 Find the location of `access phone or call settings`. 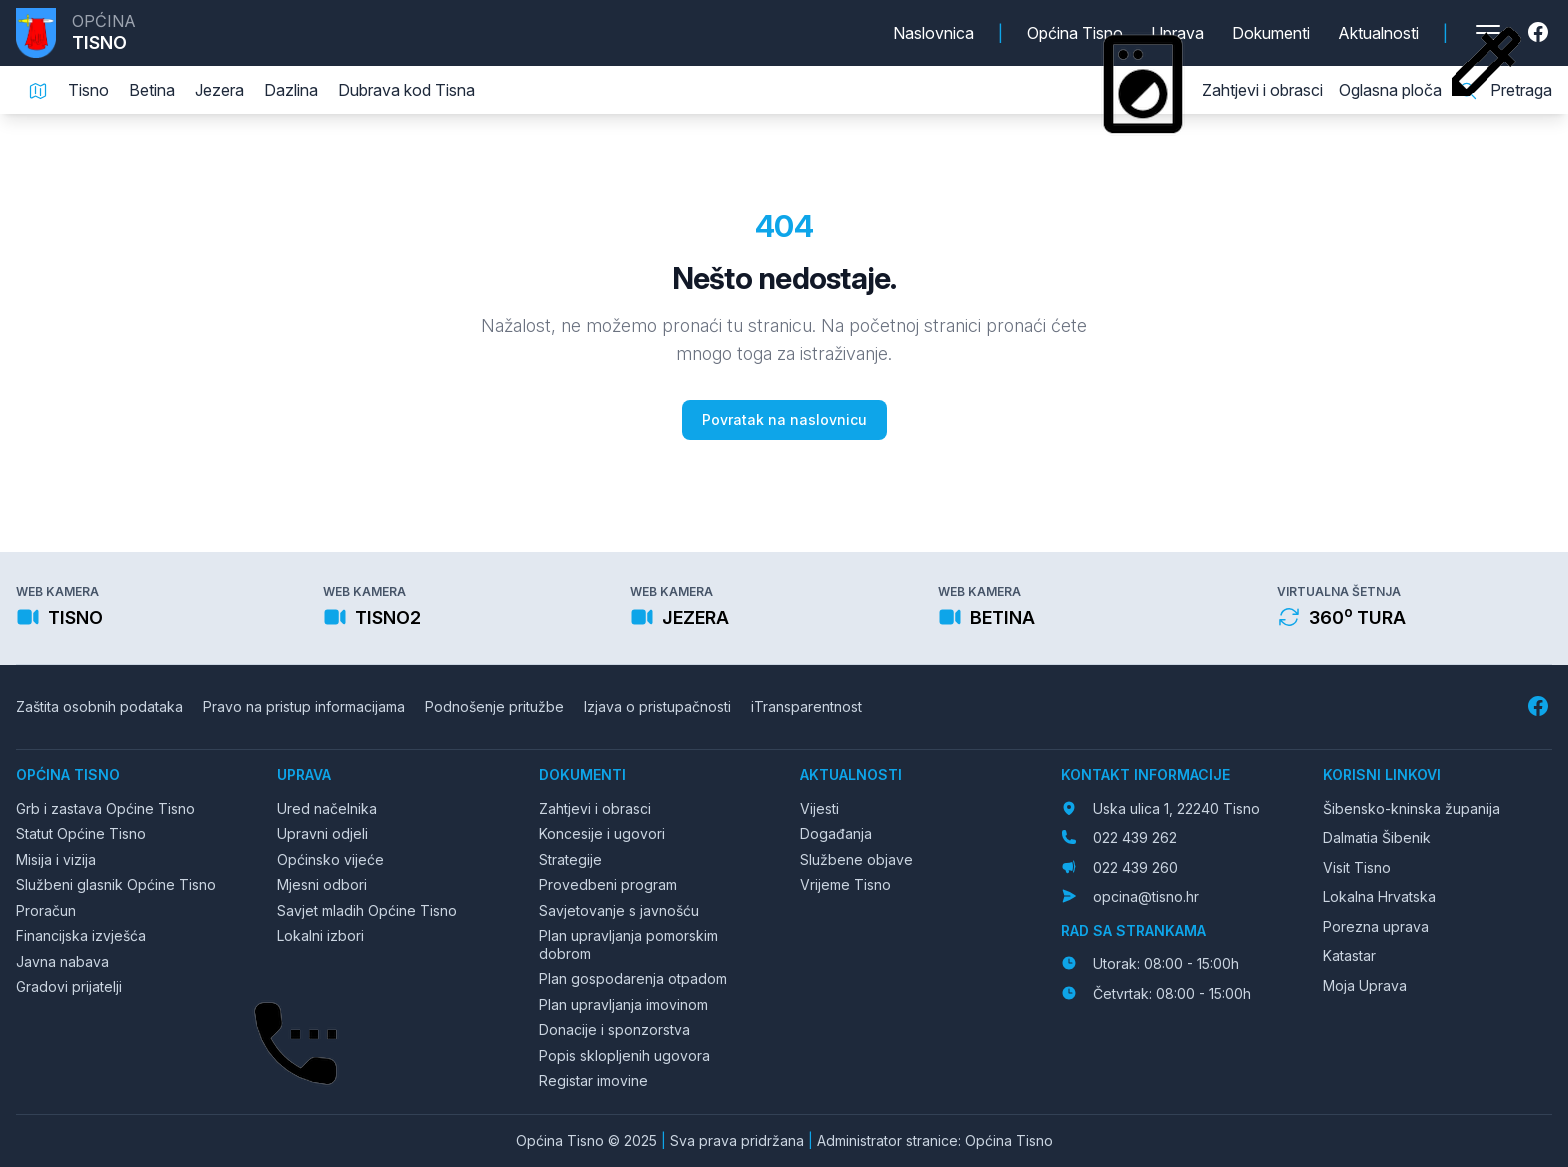

access phone or call settings is located at coordinates (295, 1043).